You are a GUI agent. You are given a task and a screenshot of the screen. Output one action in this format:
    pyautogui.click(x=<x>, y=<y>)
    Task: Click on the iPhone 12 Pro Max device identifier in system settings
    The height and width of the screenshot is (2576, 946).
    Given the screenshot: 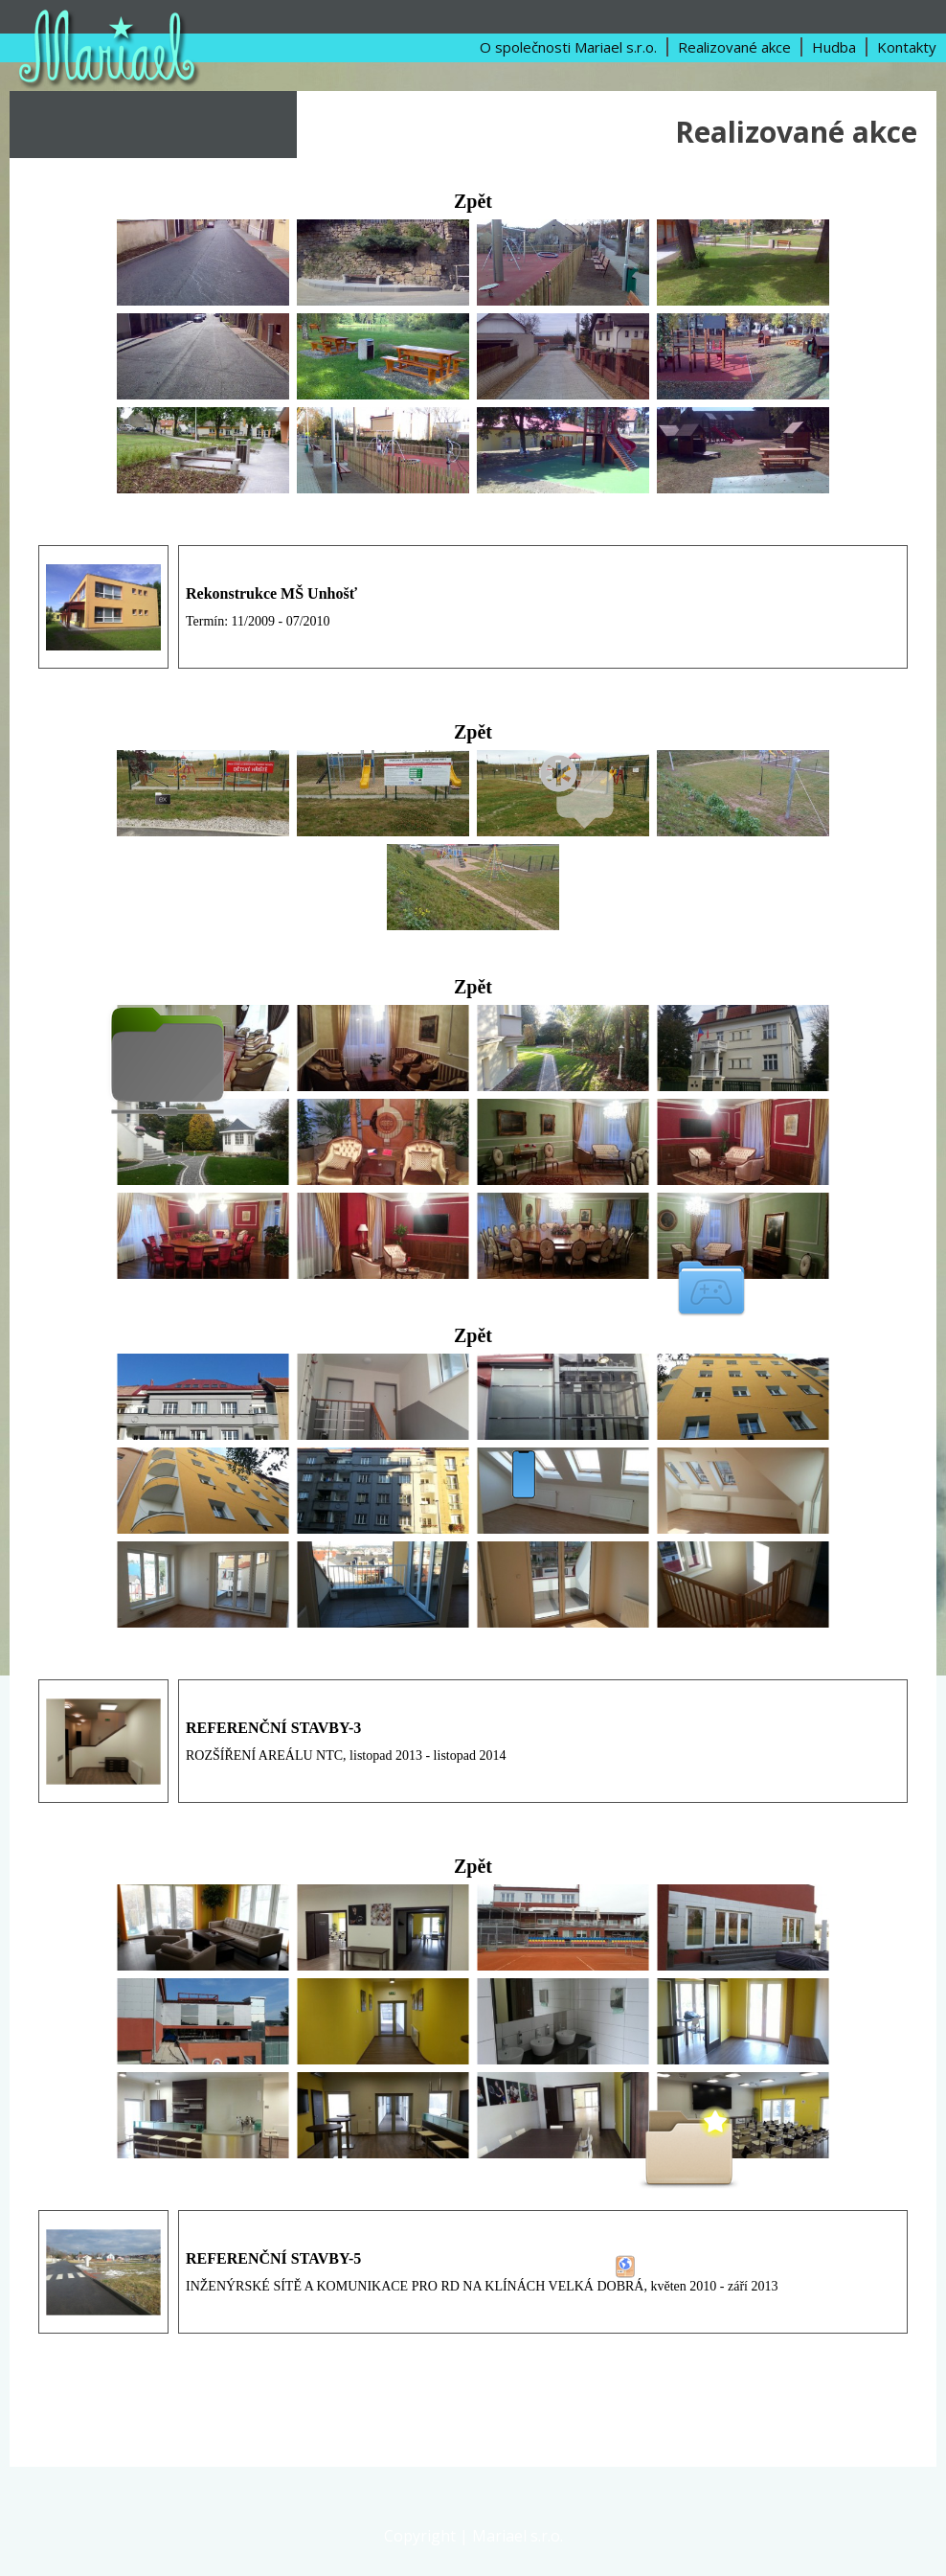 What is the action you would take?
    pyautogui.click(x=524, y=1475)
    